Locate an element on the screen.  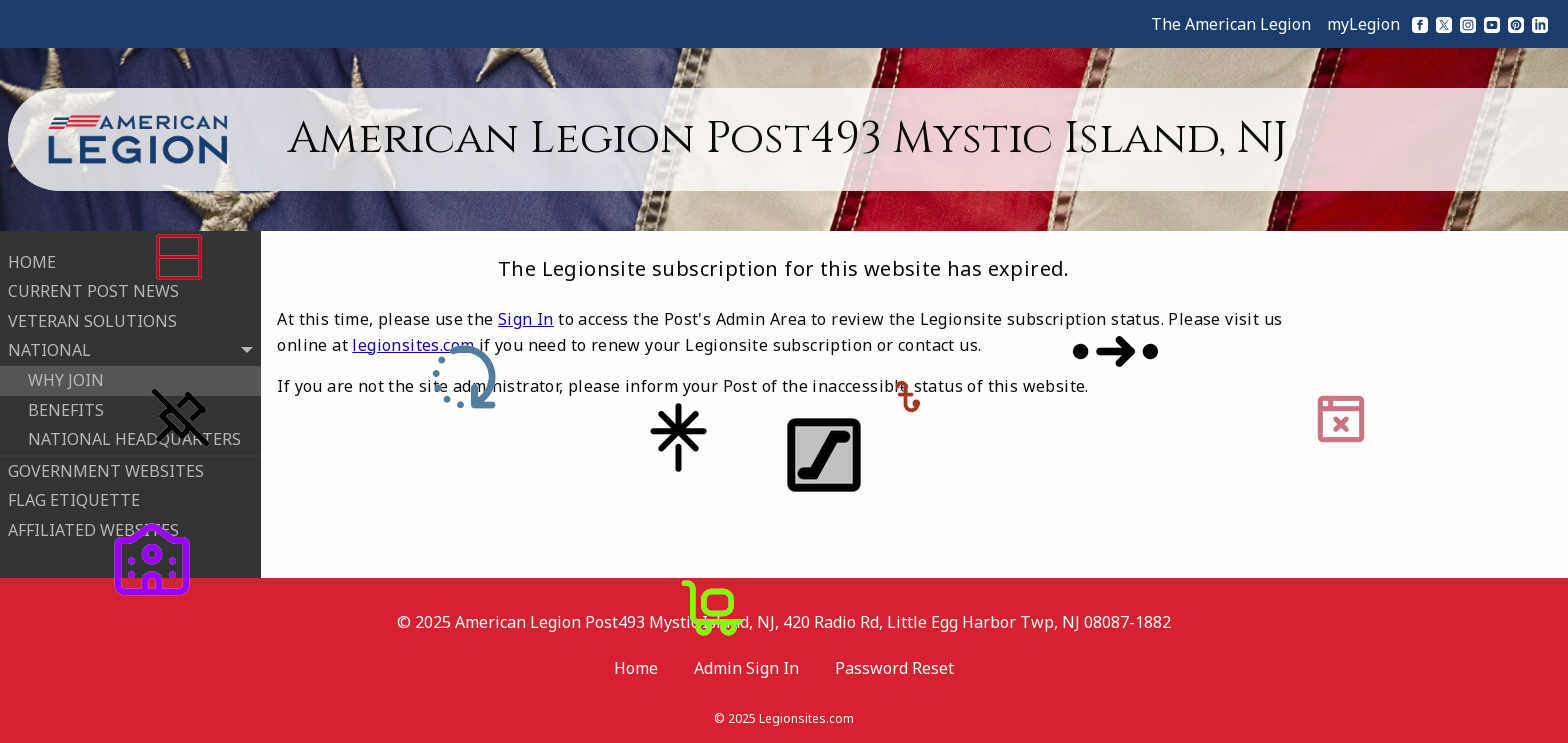
link to linktree profile is located at coordinates (678, 437).